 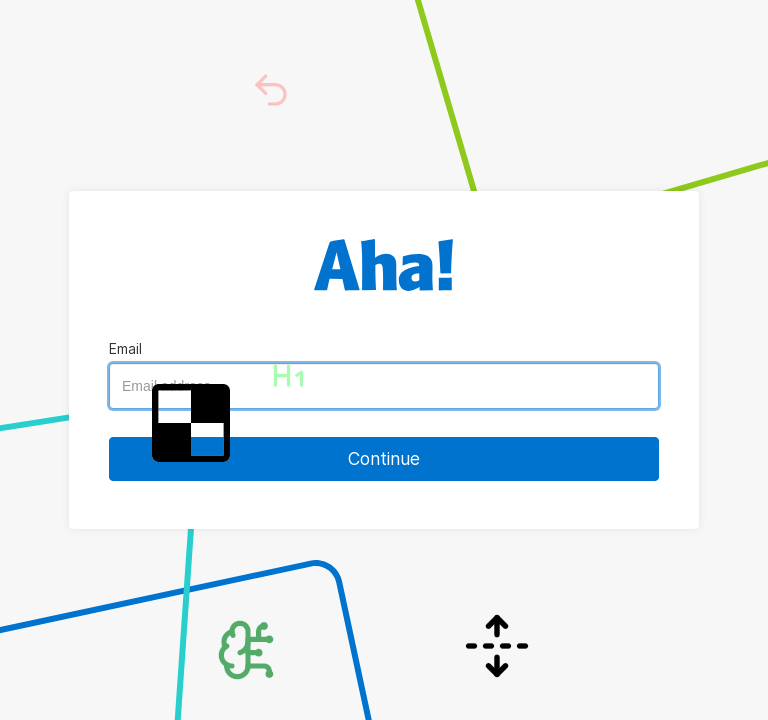 I want to click on expand collapsed content vertically, so click(x=497, y=646).